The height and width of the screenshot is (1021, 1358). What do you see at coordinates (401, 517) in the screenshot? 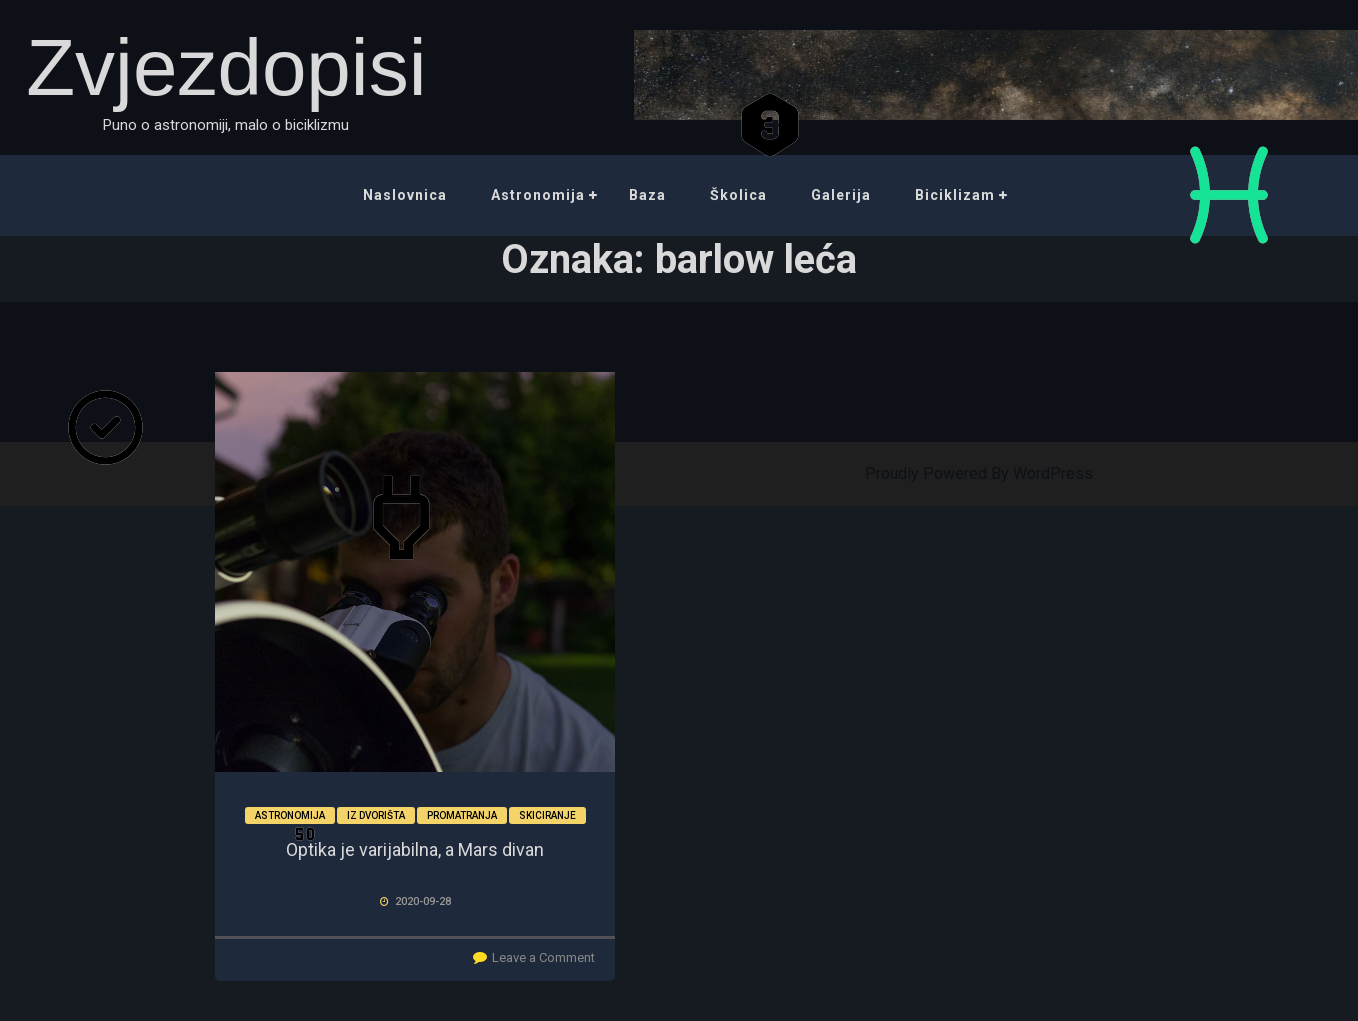
I see `indicates device is charging or connected to power` at bounding box center [401, 517].